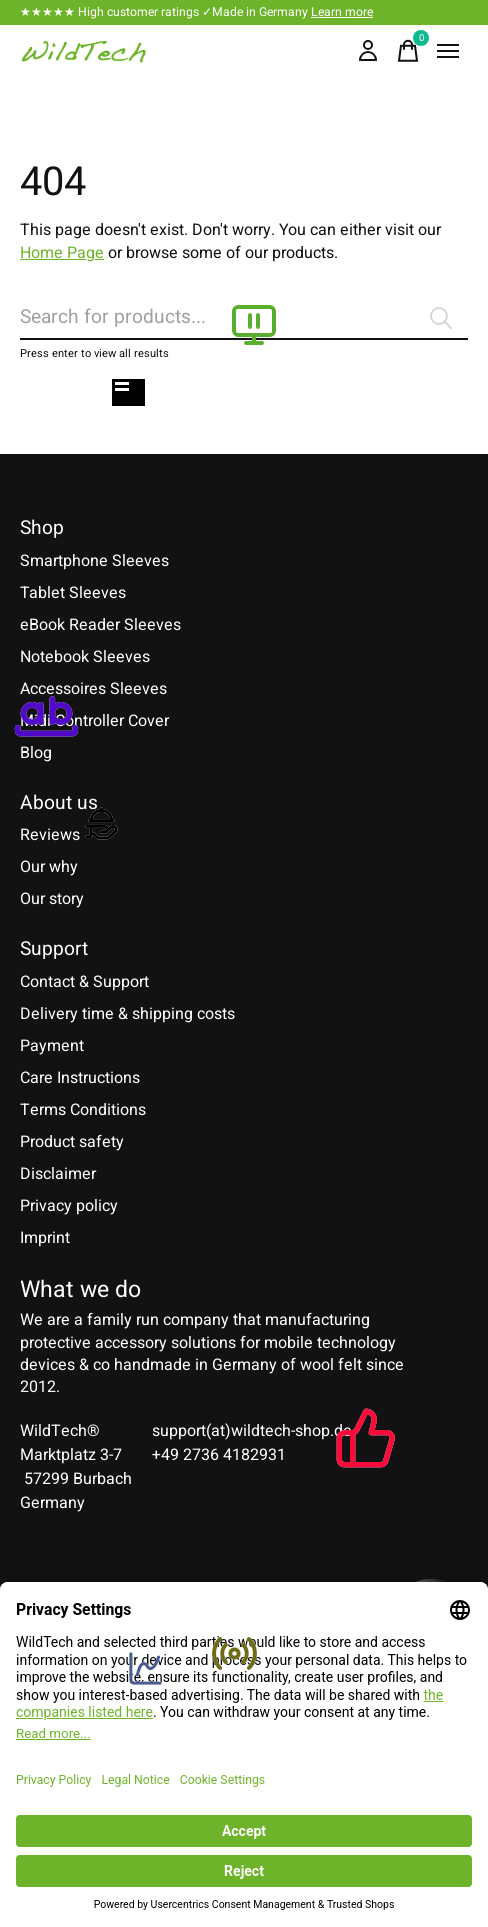  I want to click on pause media playback on monitor, so click(254, 325).